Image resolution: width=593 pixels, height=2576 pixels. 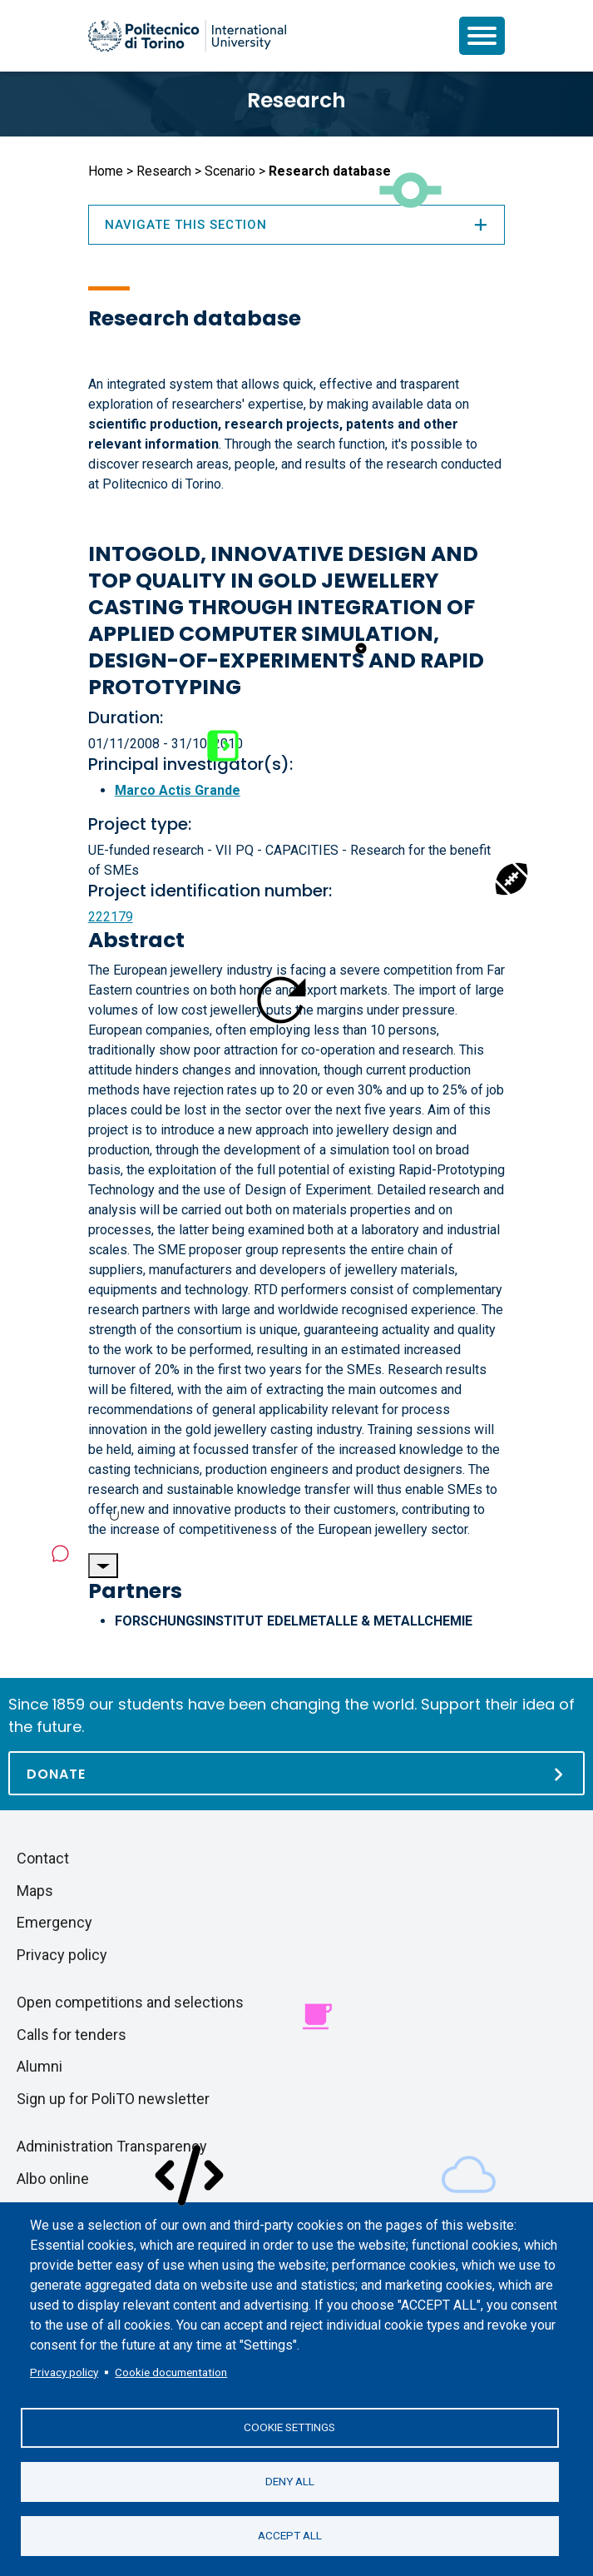 I want to click on reload or refresh the current page, so click(x=282, y=1000).